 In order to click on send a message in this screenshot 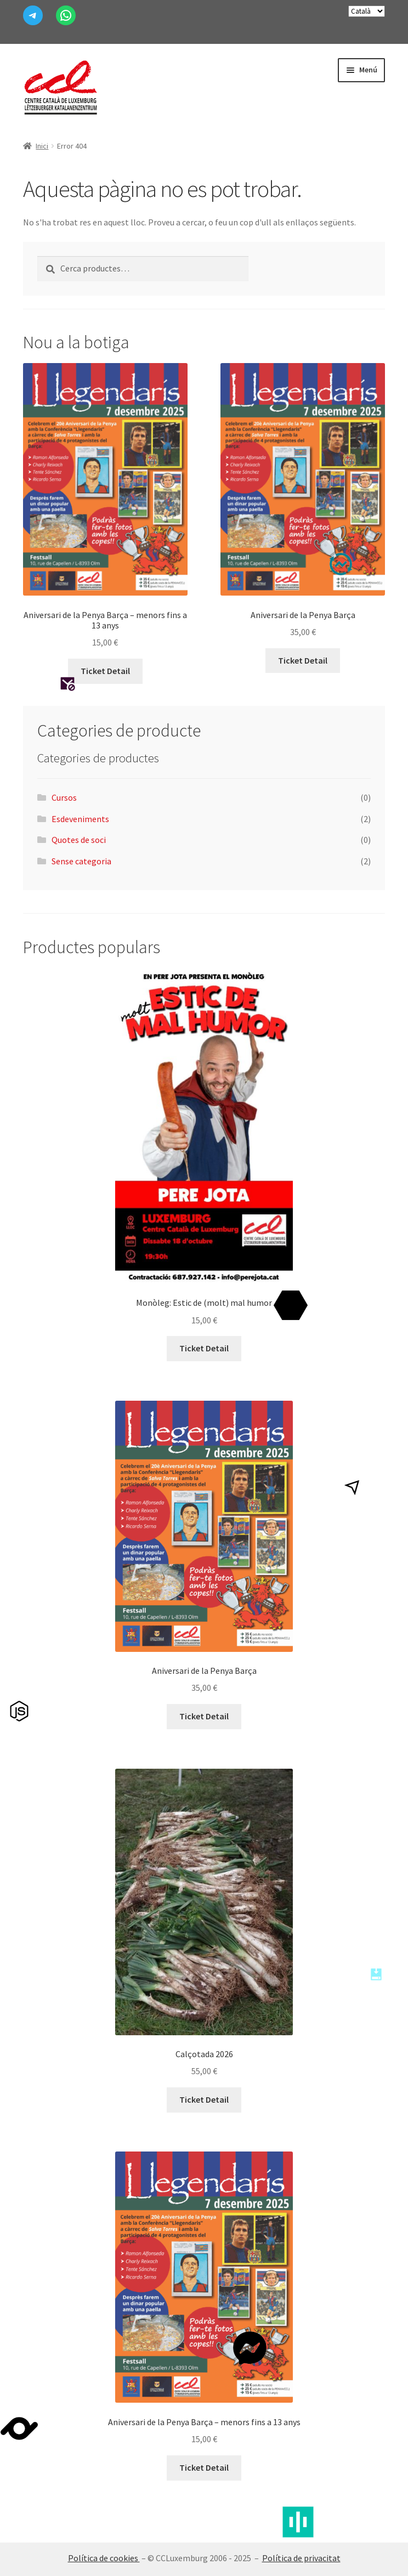, I will do `click(352, 1487)`.